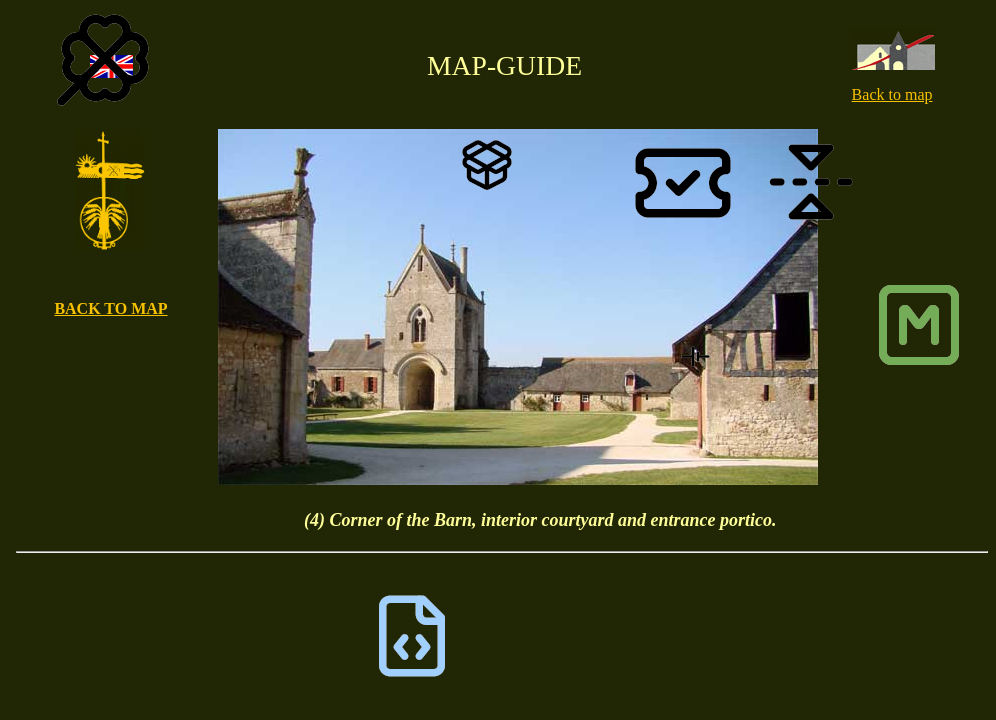 Image resolution: width=996 pixels, height=720 pixels. I want to click on represents a battery or power cell in a circuit diagram, so click(695, 356).